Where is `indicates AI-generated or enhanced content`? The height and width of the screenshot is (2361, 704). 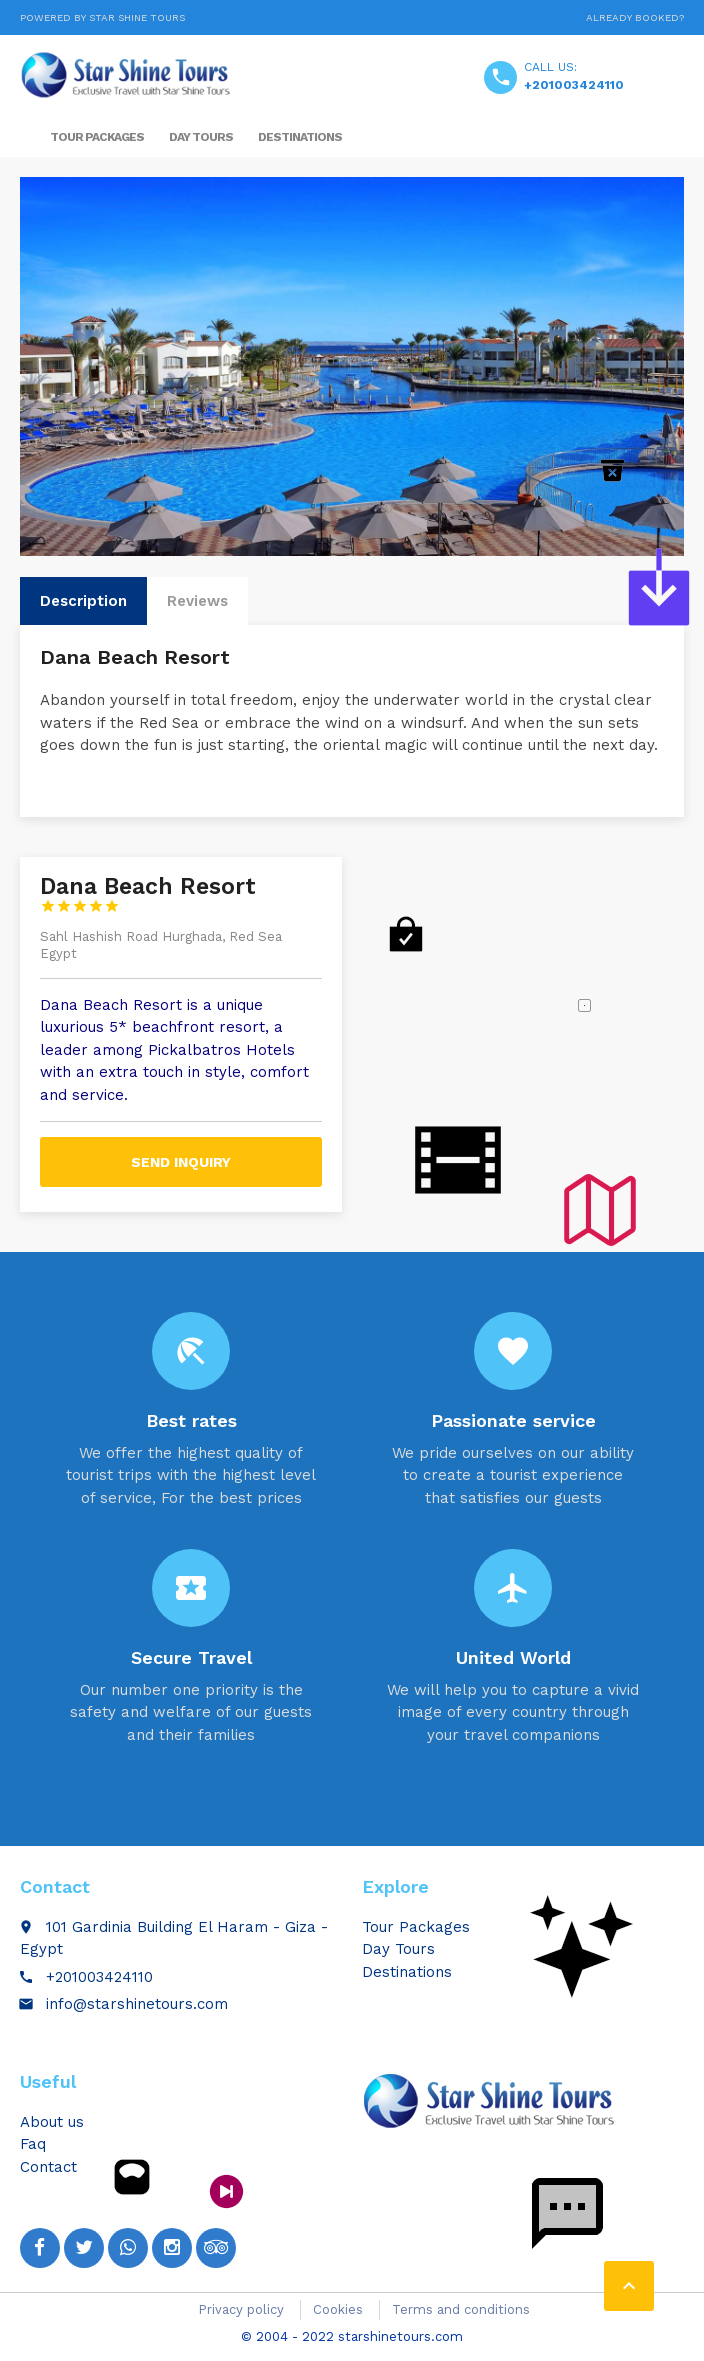 indicates AI-generated or enhanced content is located at coordinates (581, 1946).